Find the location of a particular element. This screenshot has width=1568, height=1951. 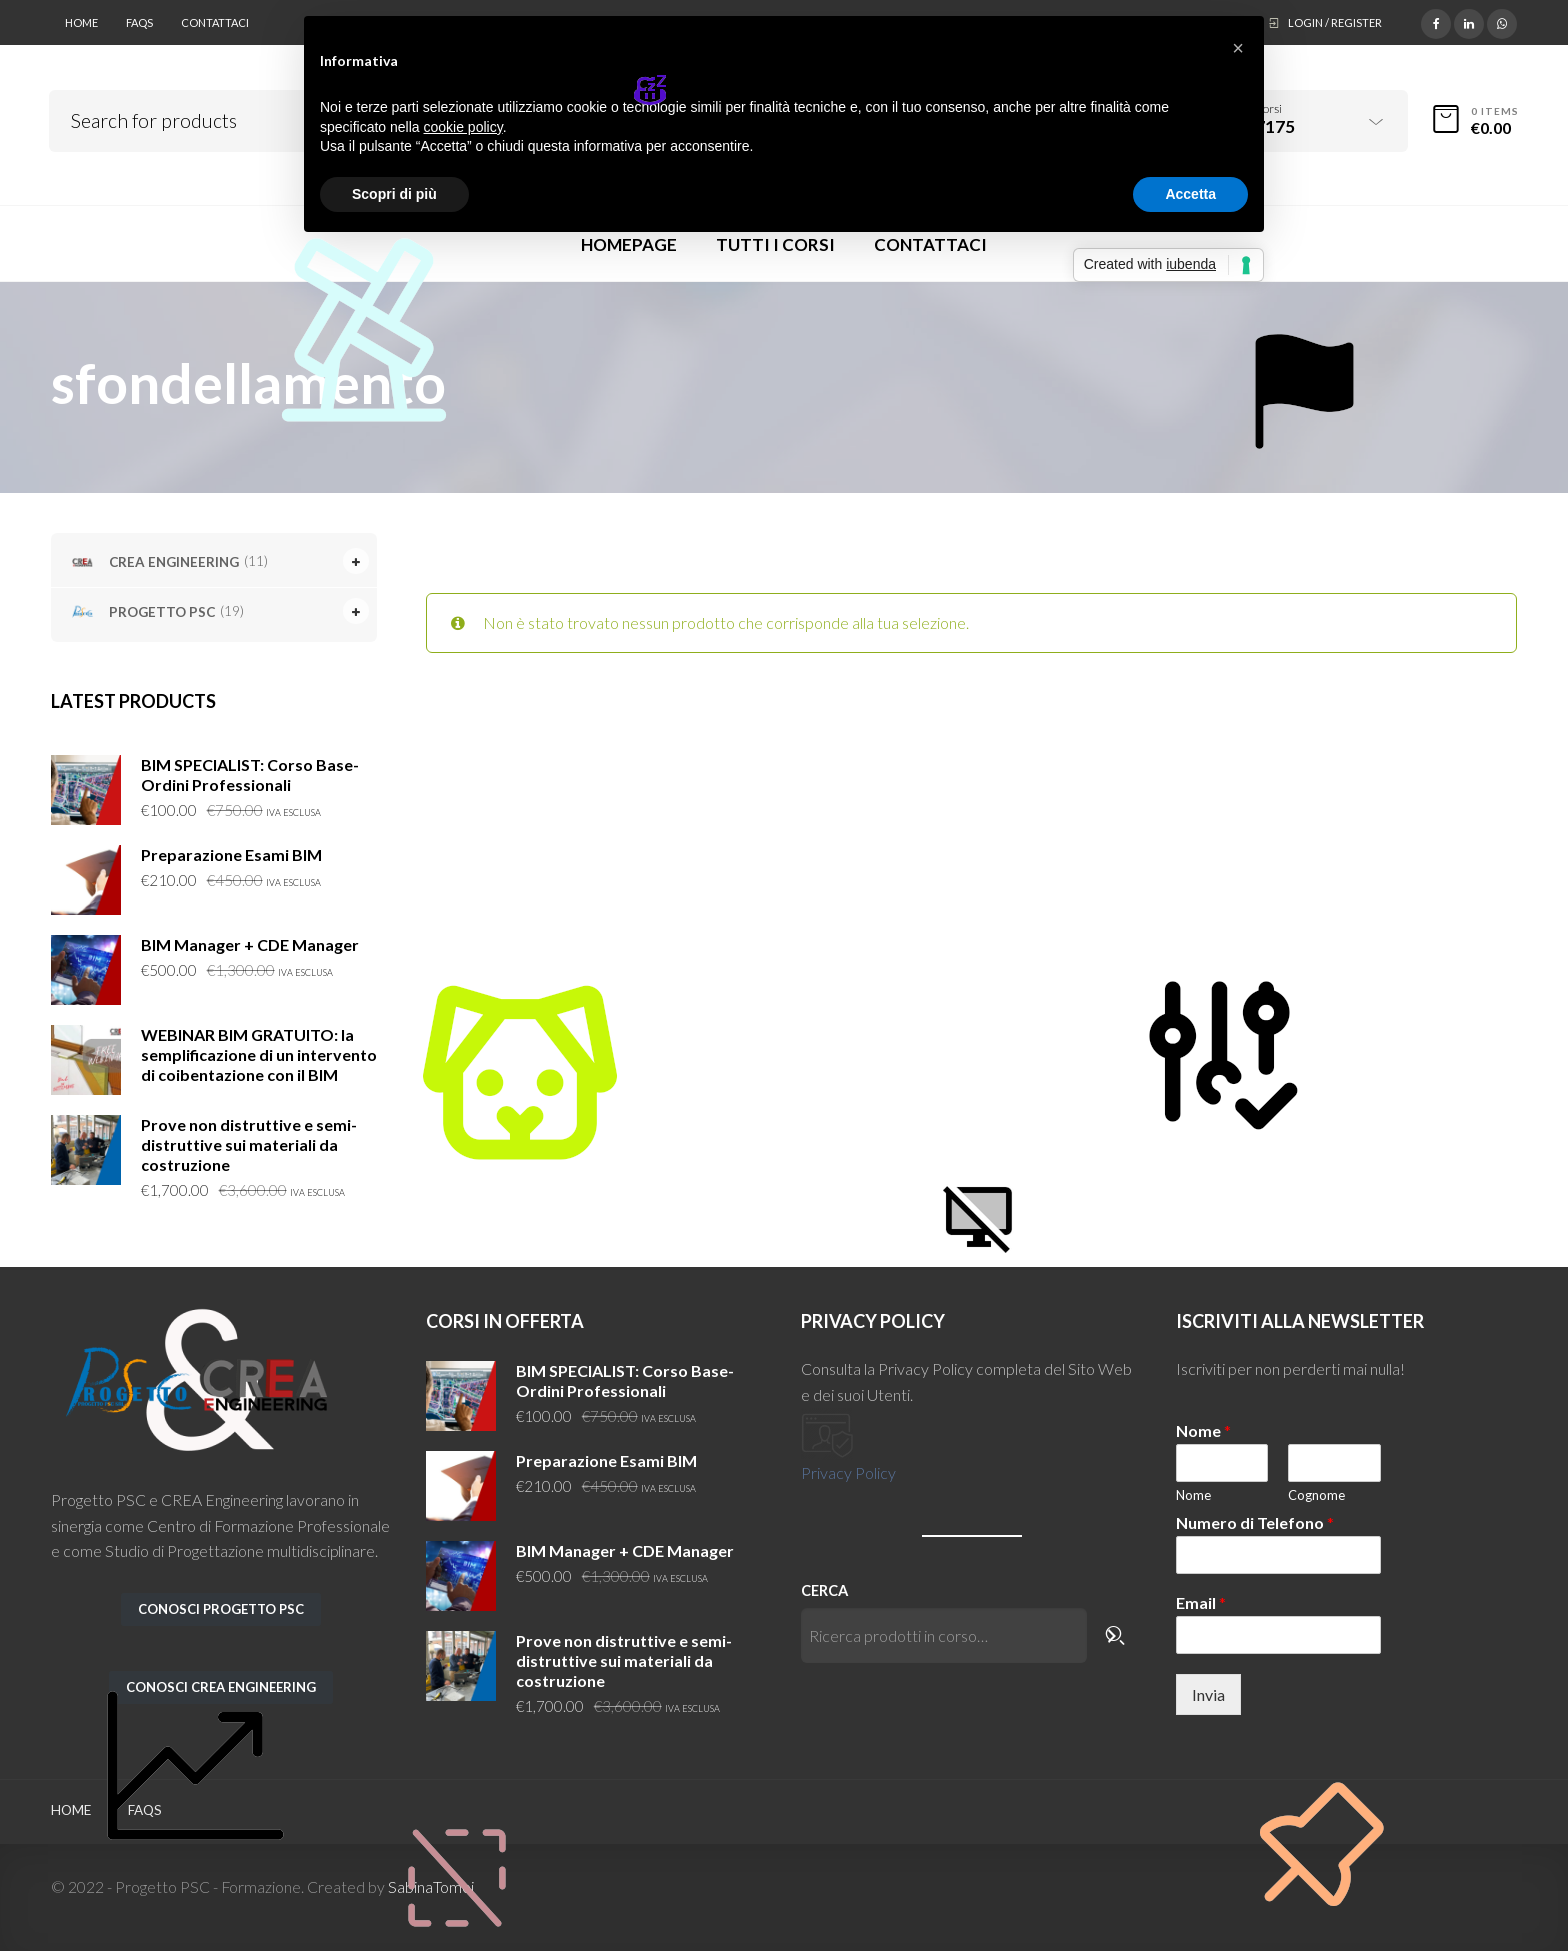

access pet-related features or settings is located at coordinates (520, 1076).